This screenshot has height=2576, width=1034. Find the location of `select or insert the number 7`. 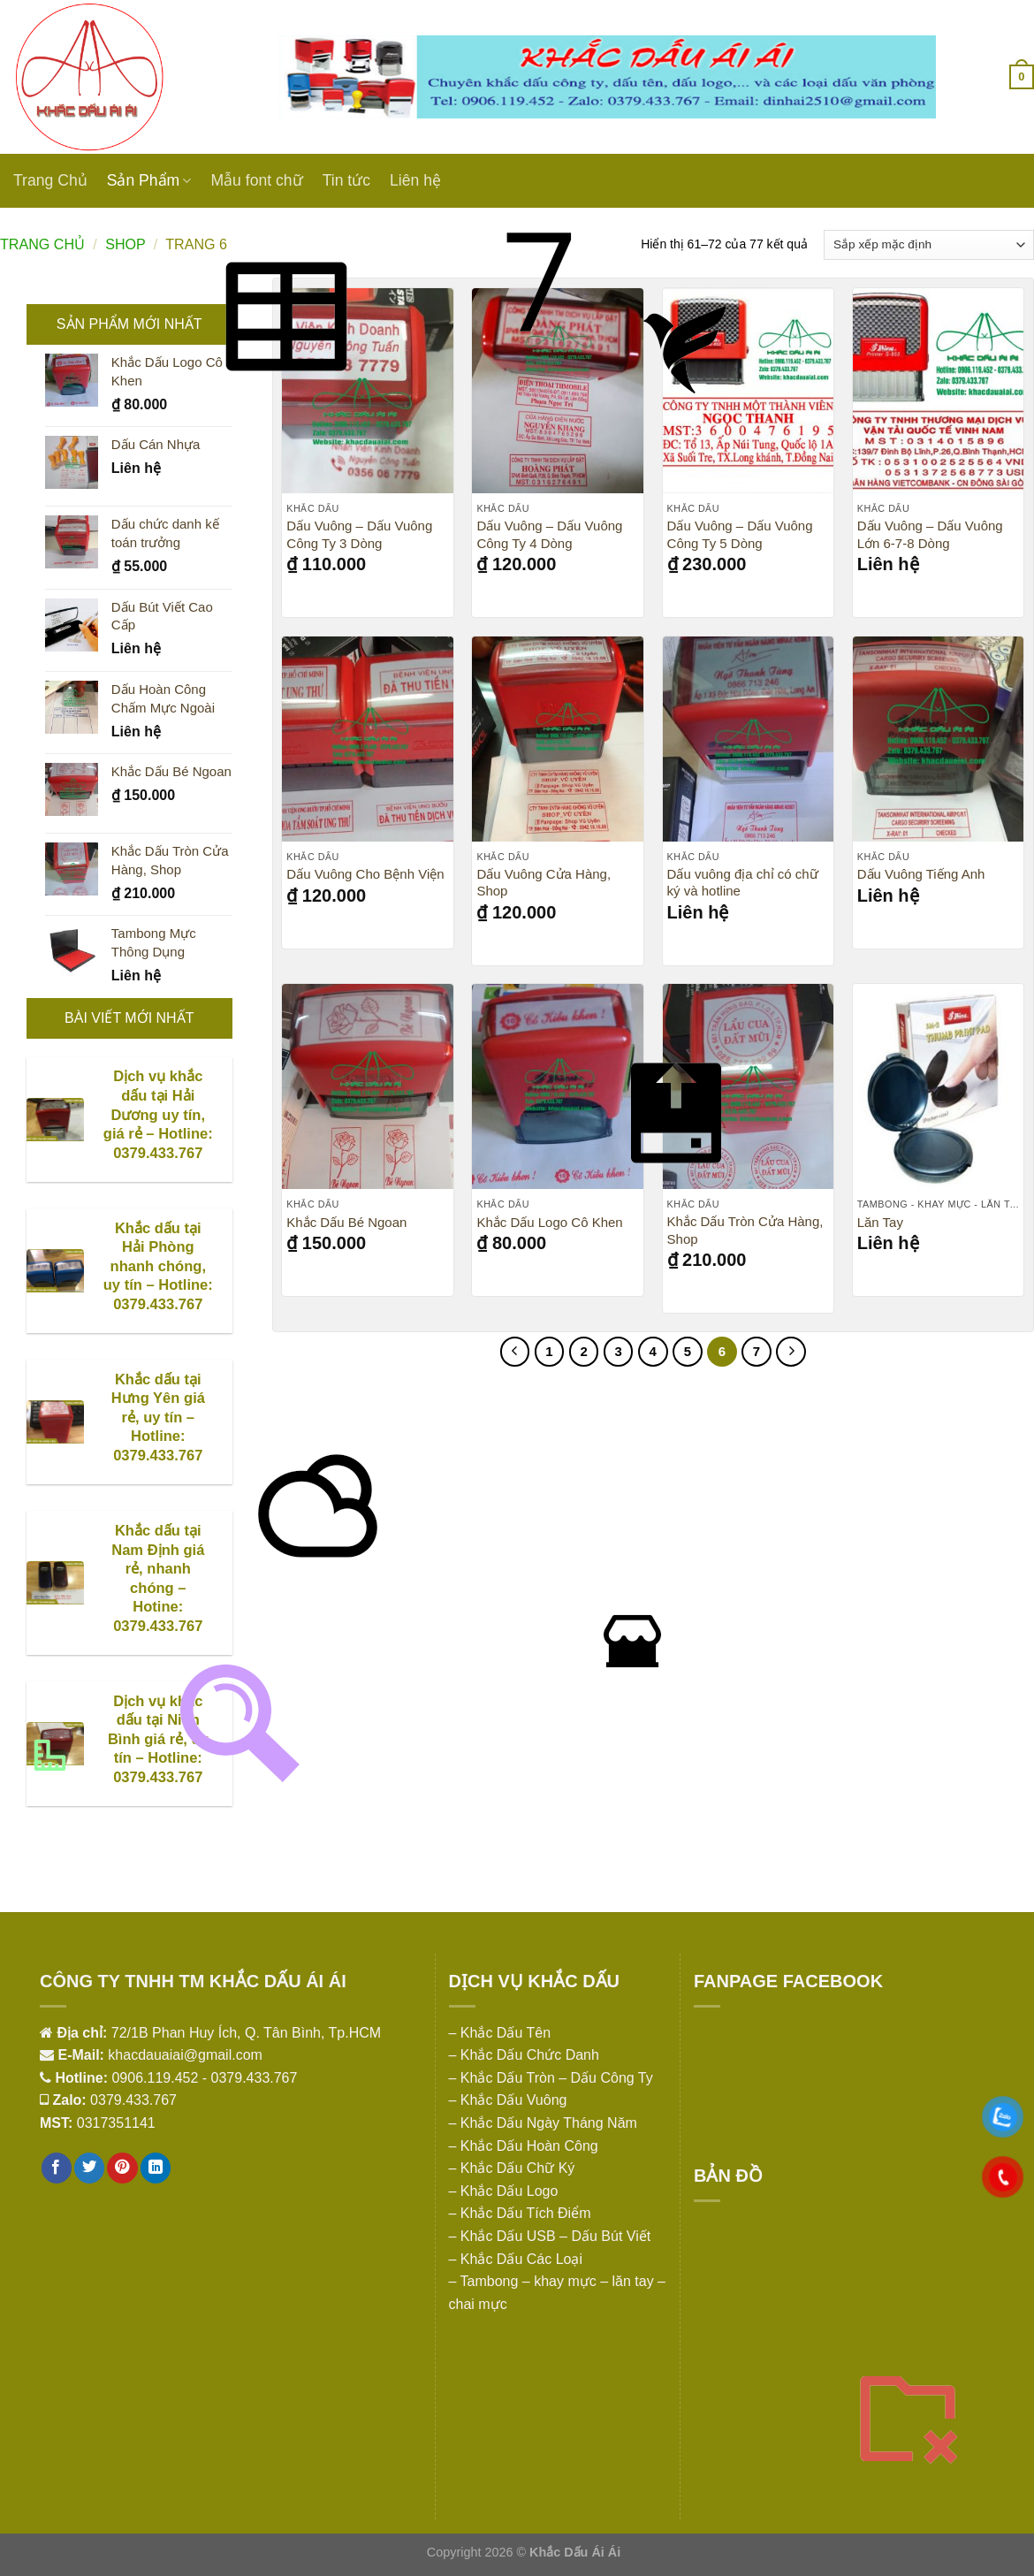

select or insert the number 7 is located at coordinates (536, 282).